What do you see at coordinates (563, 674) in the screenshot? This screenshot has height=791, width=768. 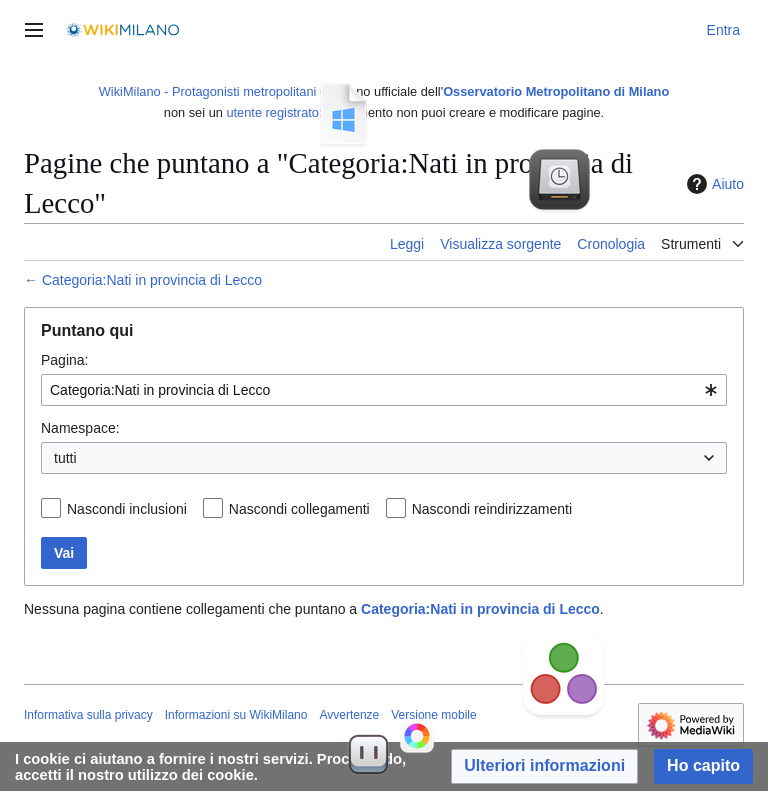 I see `open the julia programming language app` at bounding box center [563, 674].